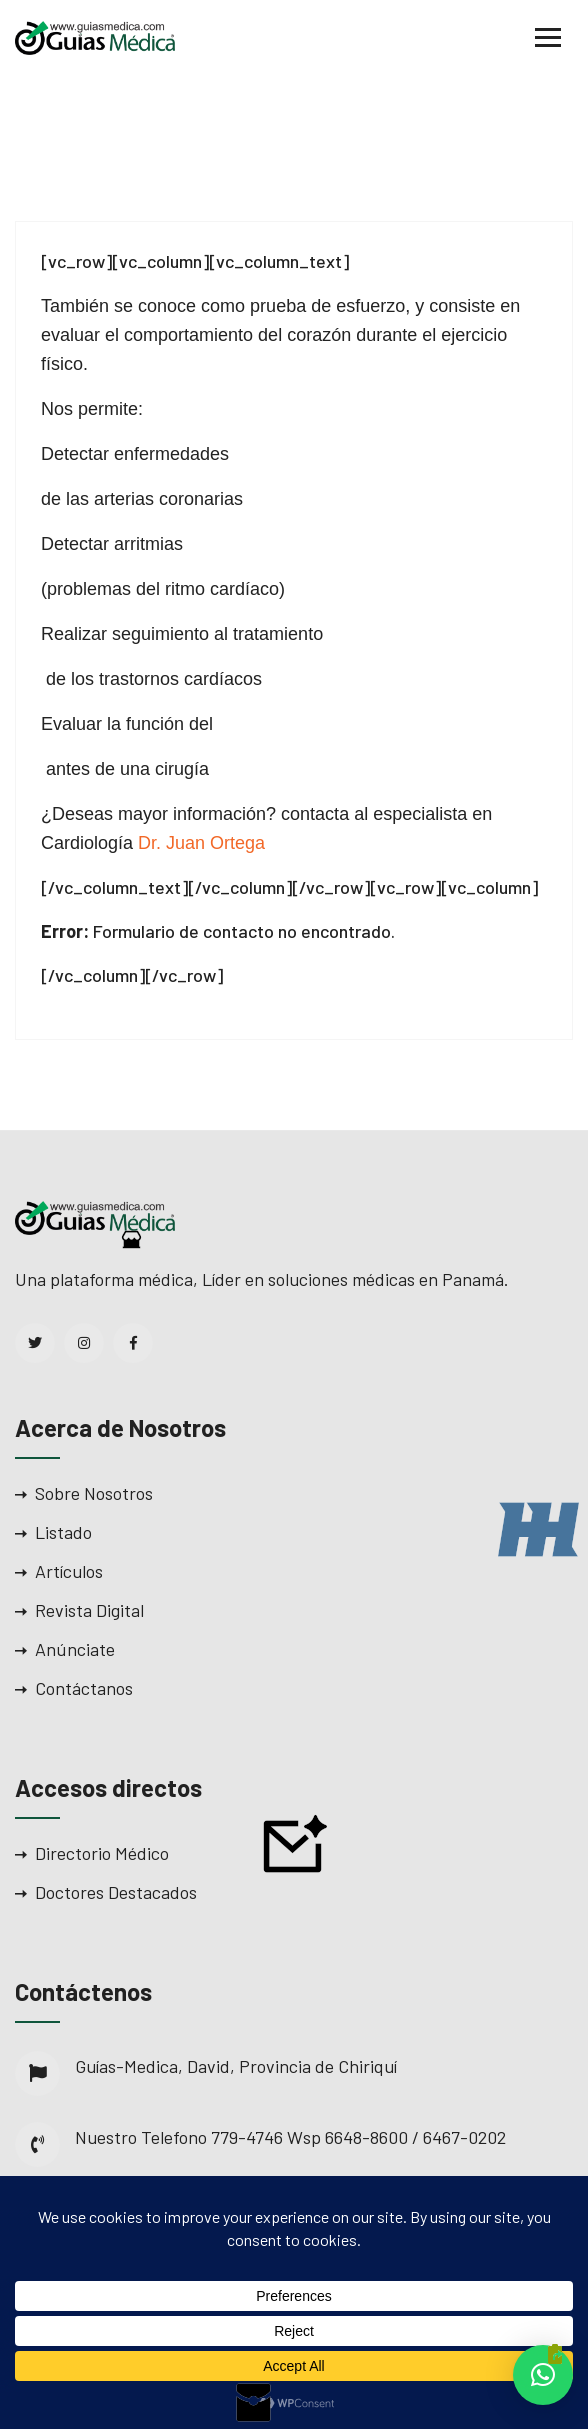 The width and height of the screenshot is (588, 2429). Describe the element at coordinates (292, 1846) in the screenshot. I see `access AI-powered email features` at that location.